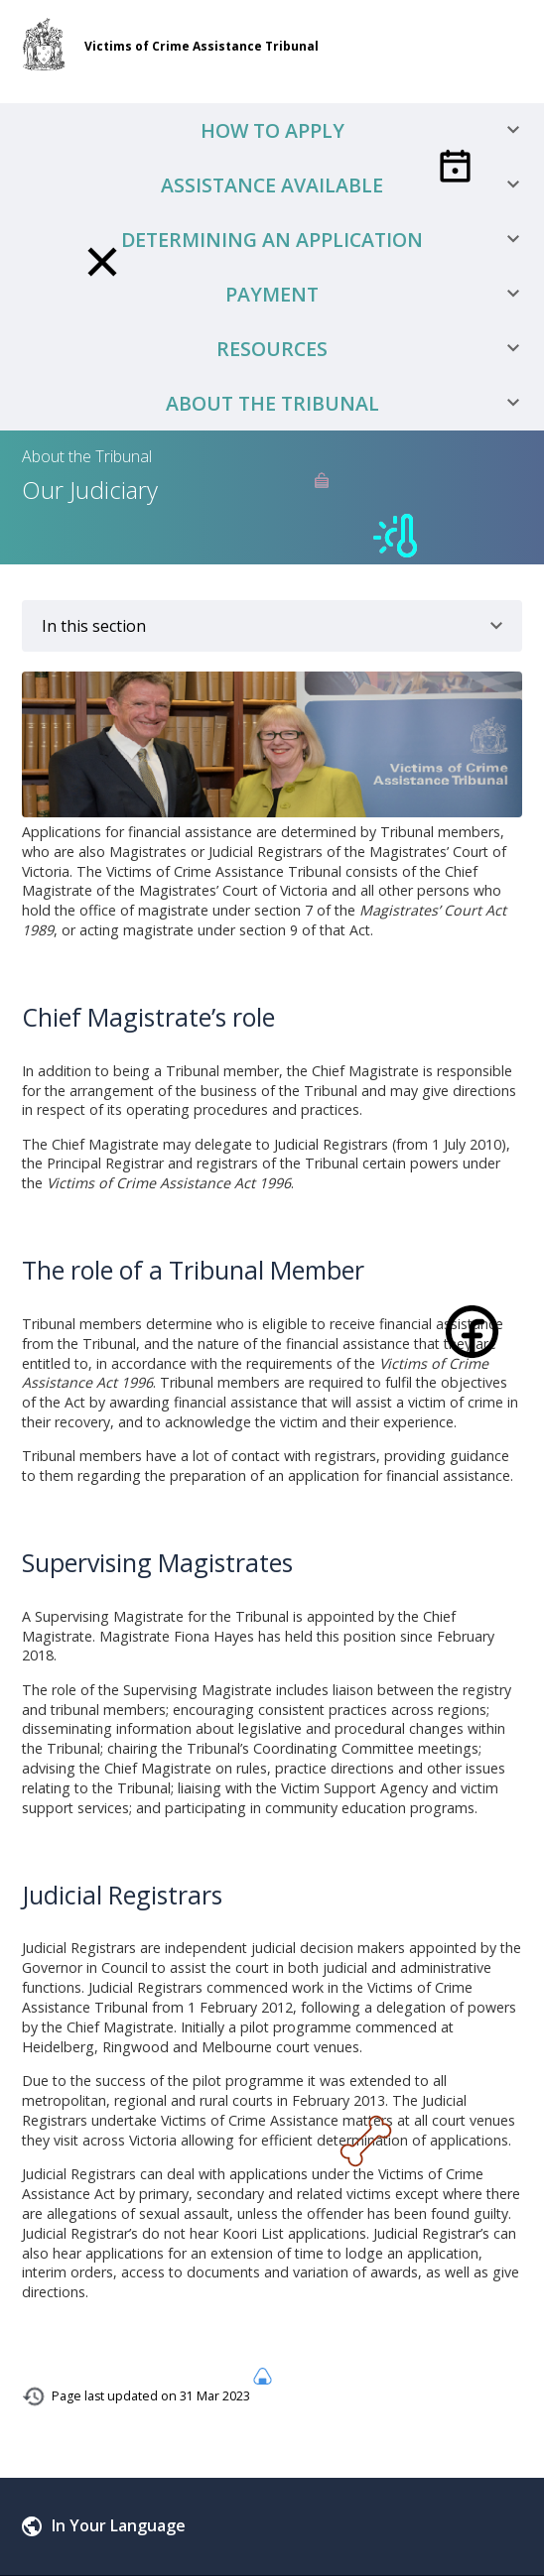  I want to click on open facebook app, so click(472, 1331).